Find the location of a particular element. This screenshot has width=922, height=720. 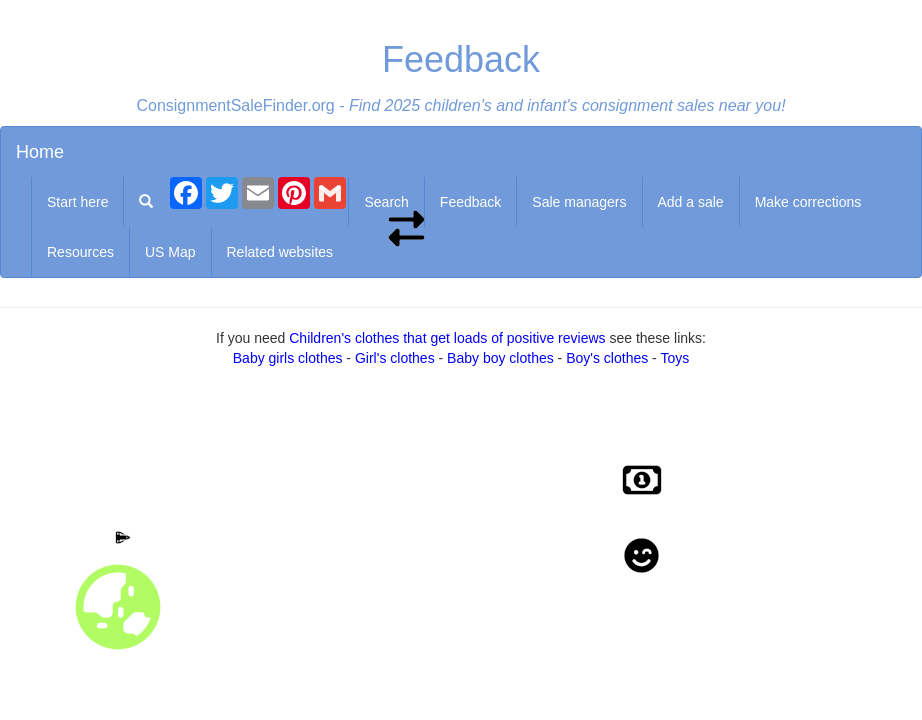

view payment or billing information is located at coordinates (642, 480).